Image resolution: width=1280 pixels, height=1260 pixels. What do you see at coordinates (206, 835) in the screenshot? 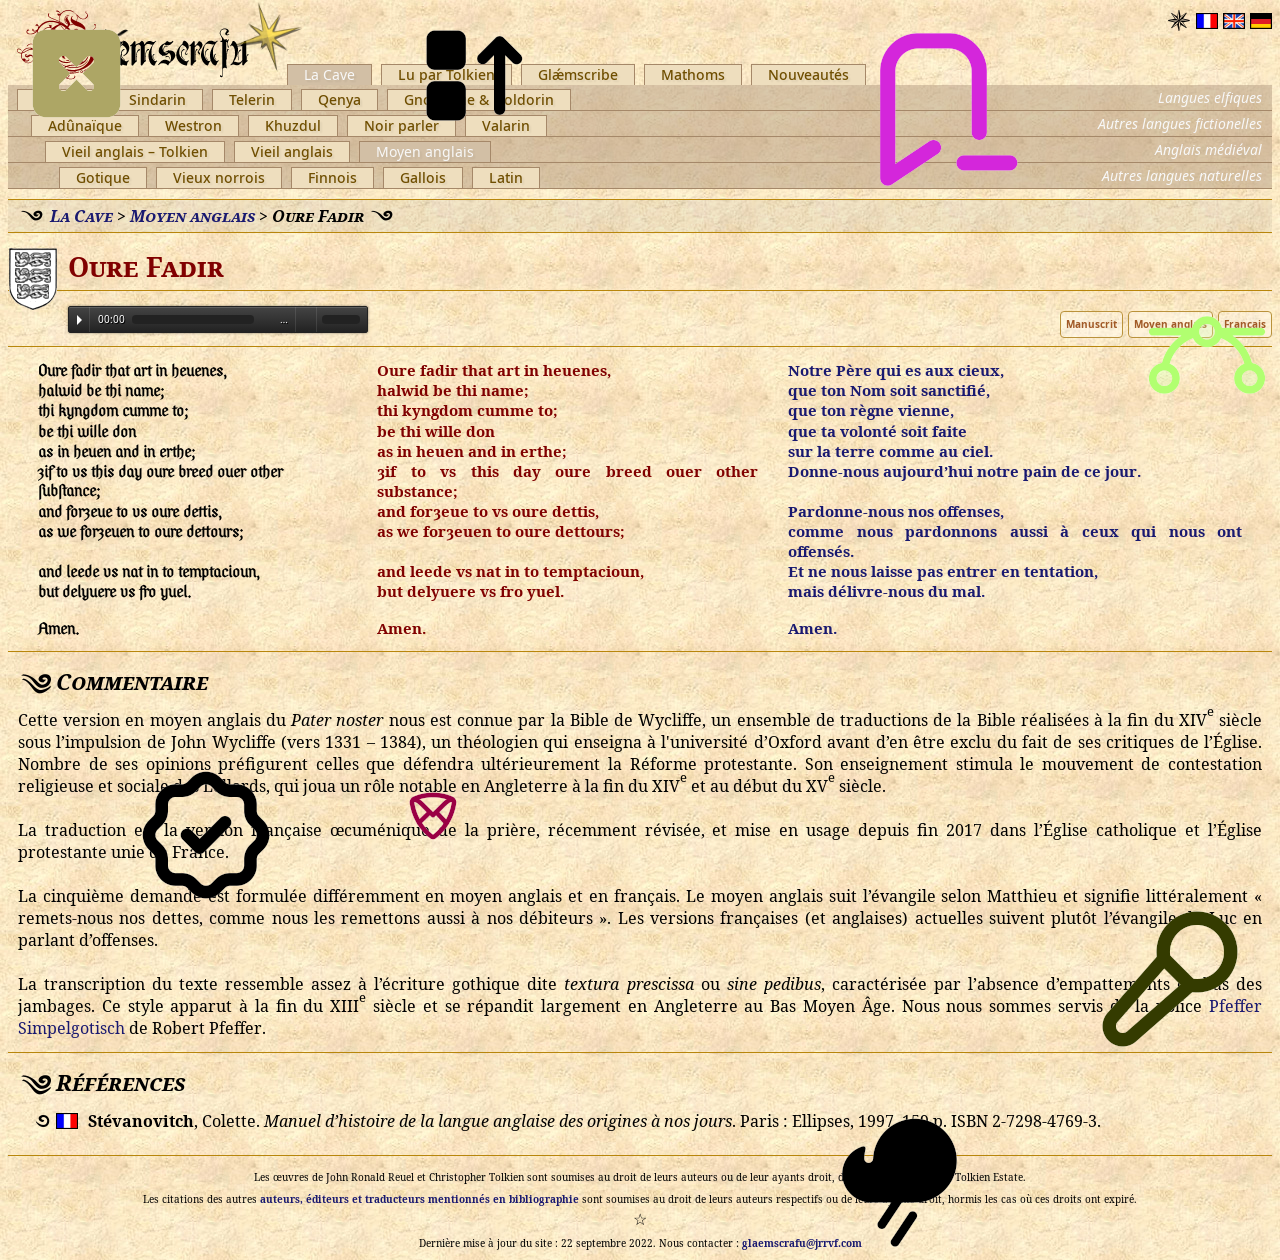
I see `verified or authenticated status indicator` at bounding box center [206, 835].